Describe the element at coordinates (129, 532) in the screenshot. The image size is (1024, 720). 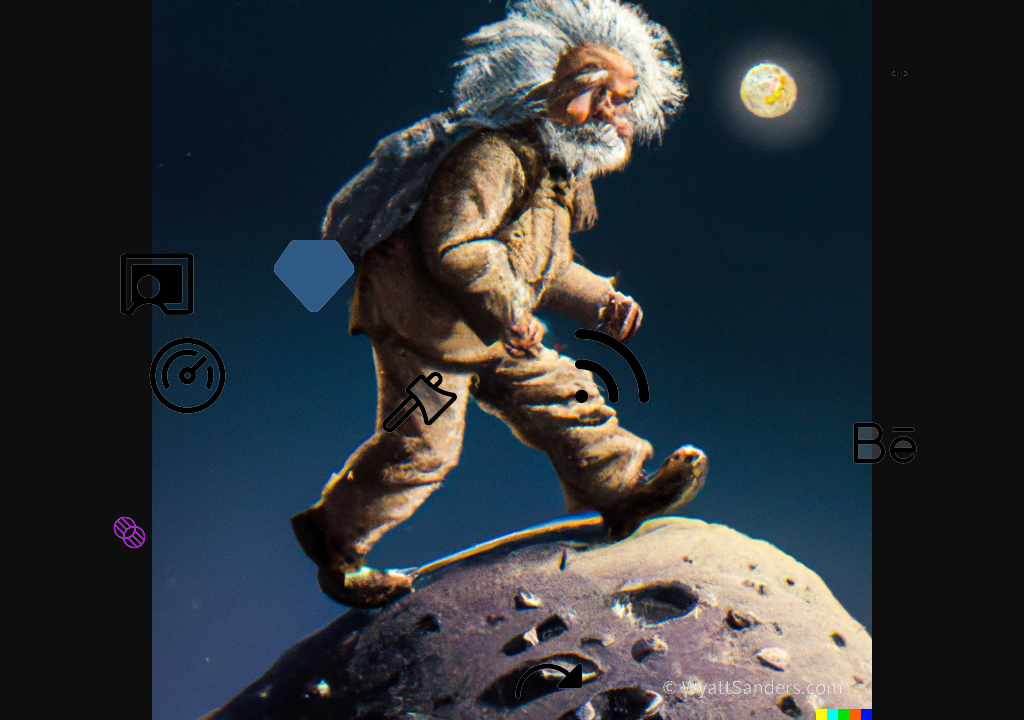
I see `exclude overlapping elements from selection` at that location.